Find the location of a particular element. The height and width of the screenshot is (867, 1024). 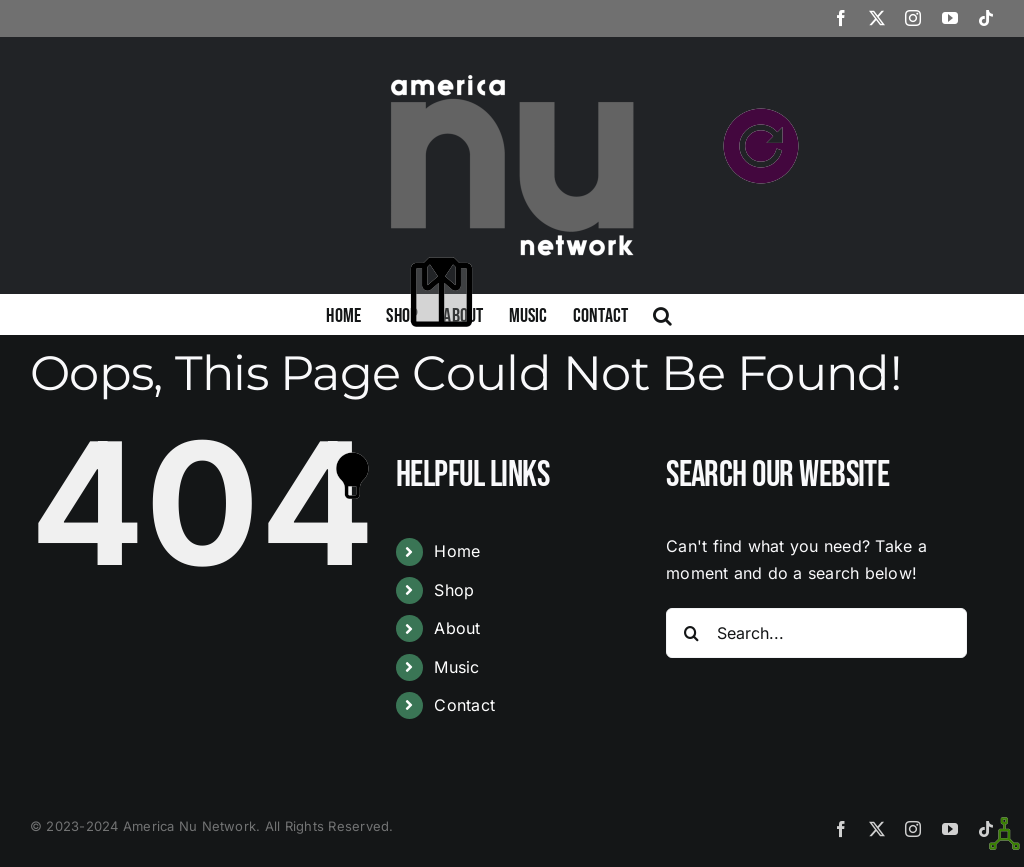

view a suggestion or tip is located at coordinates (350, 477).